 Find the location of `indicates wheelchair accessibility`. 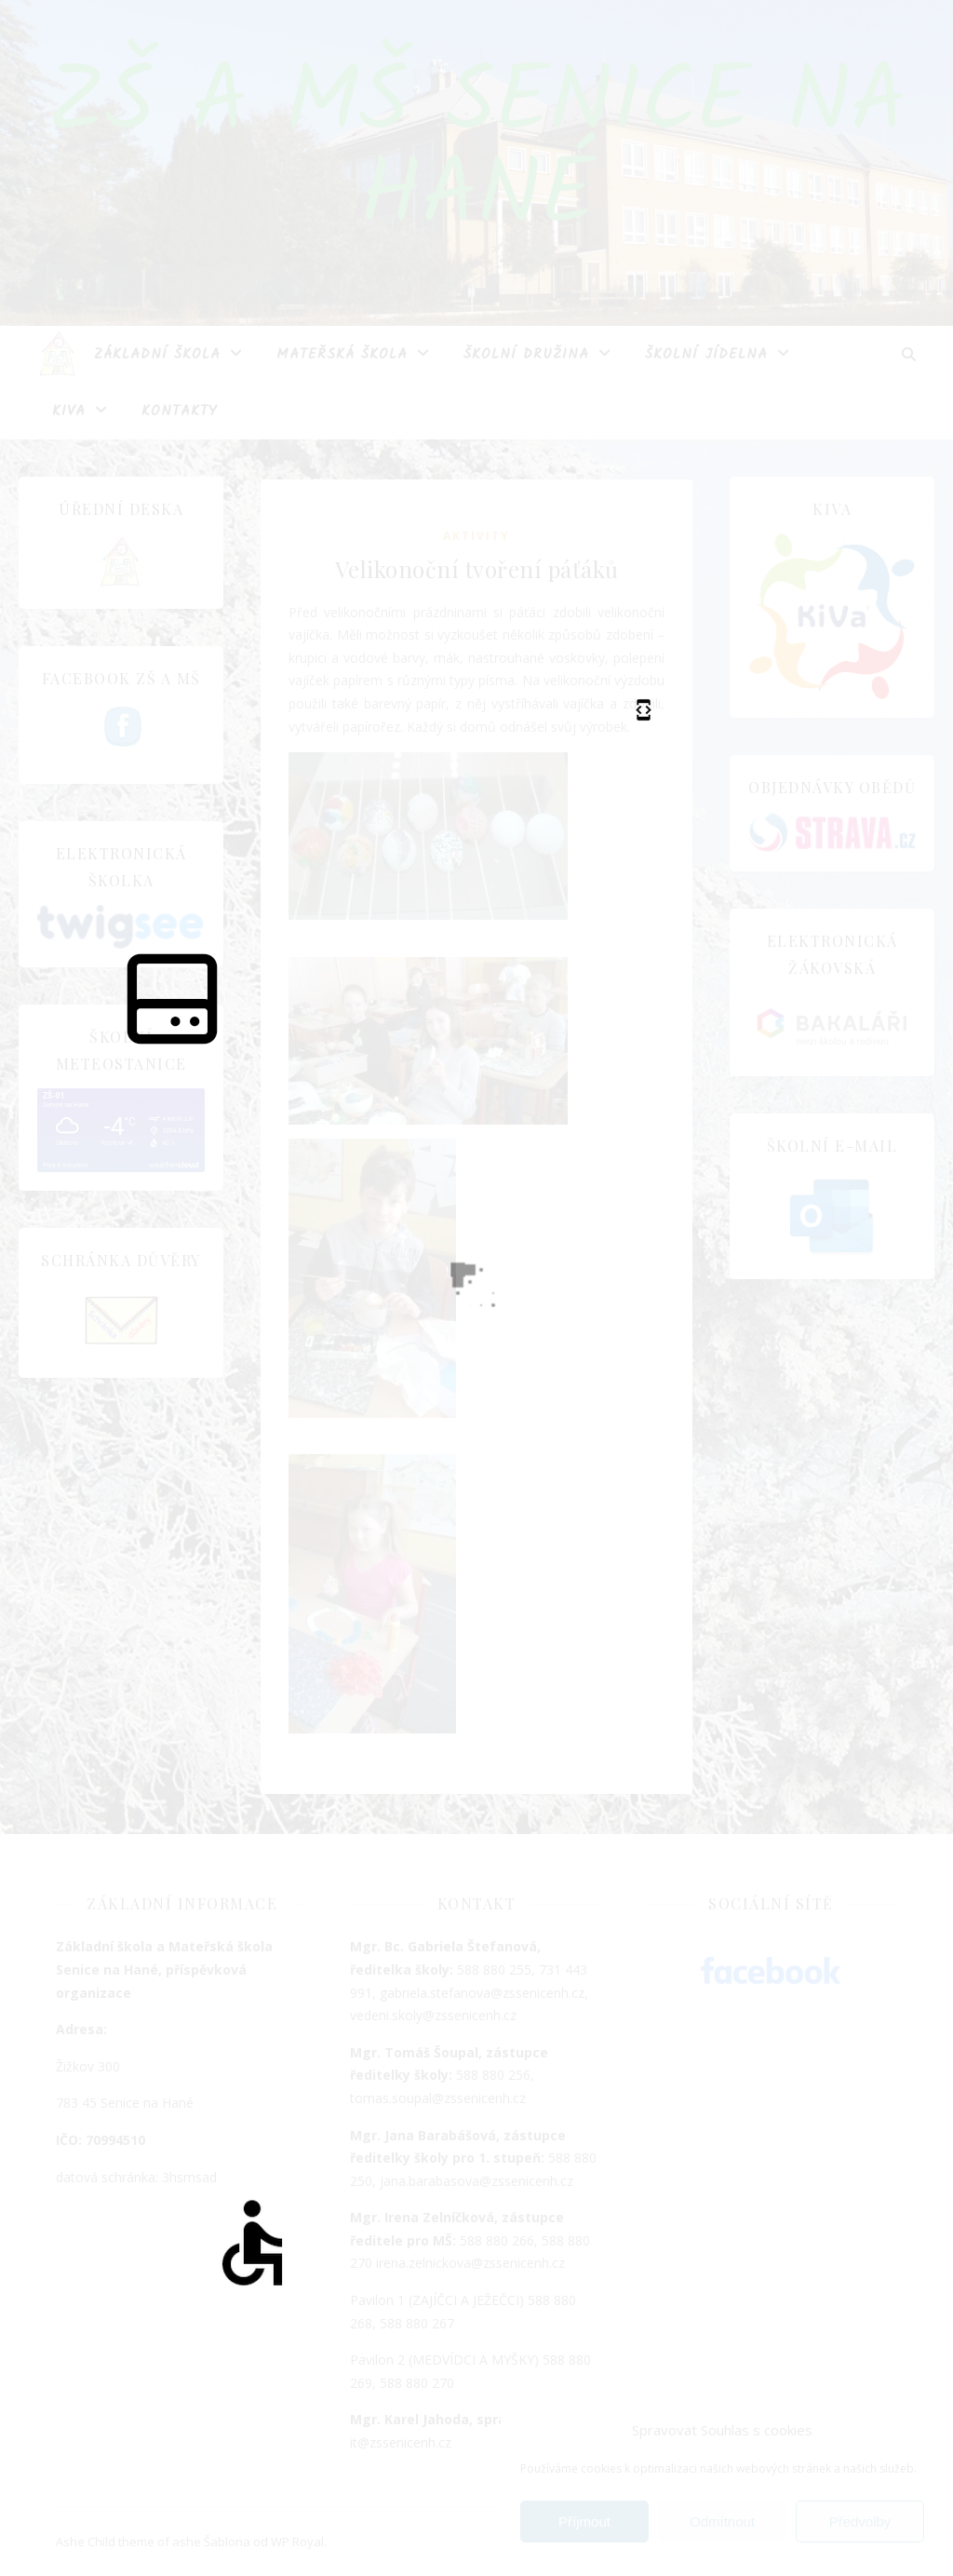

indicates wheelchair accessibility is located at coordinates (252, 2243).